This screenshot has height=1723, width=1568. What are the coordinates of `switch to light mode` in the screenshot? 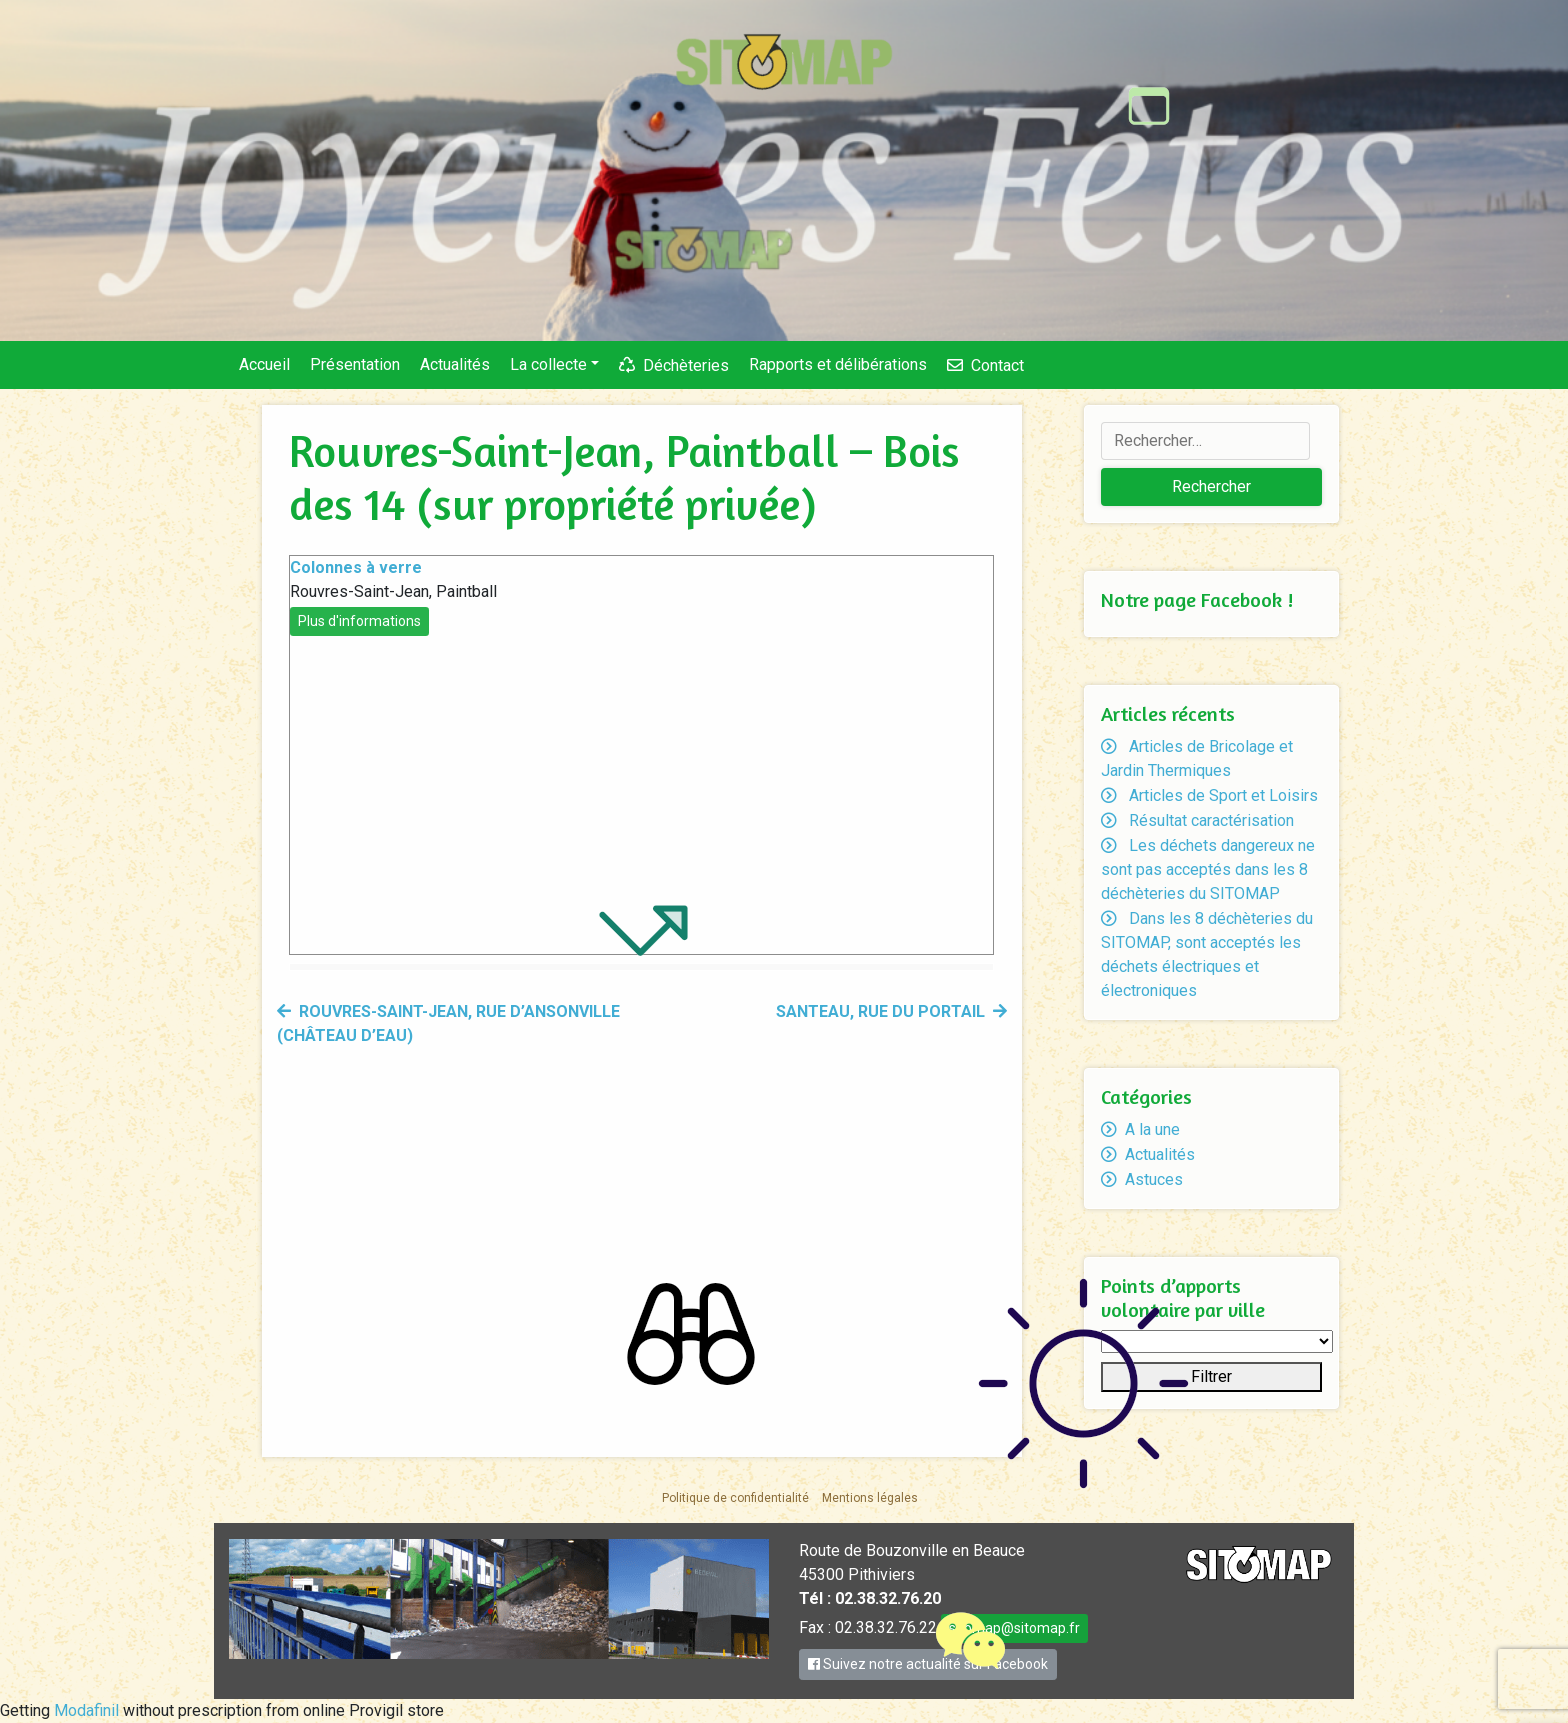 It's located at (1083, 1383).